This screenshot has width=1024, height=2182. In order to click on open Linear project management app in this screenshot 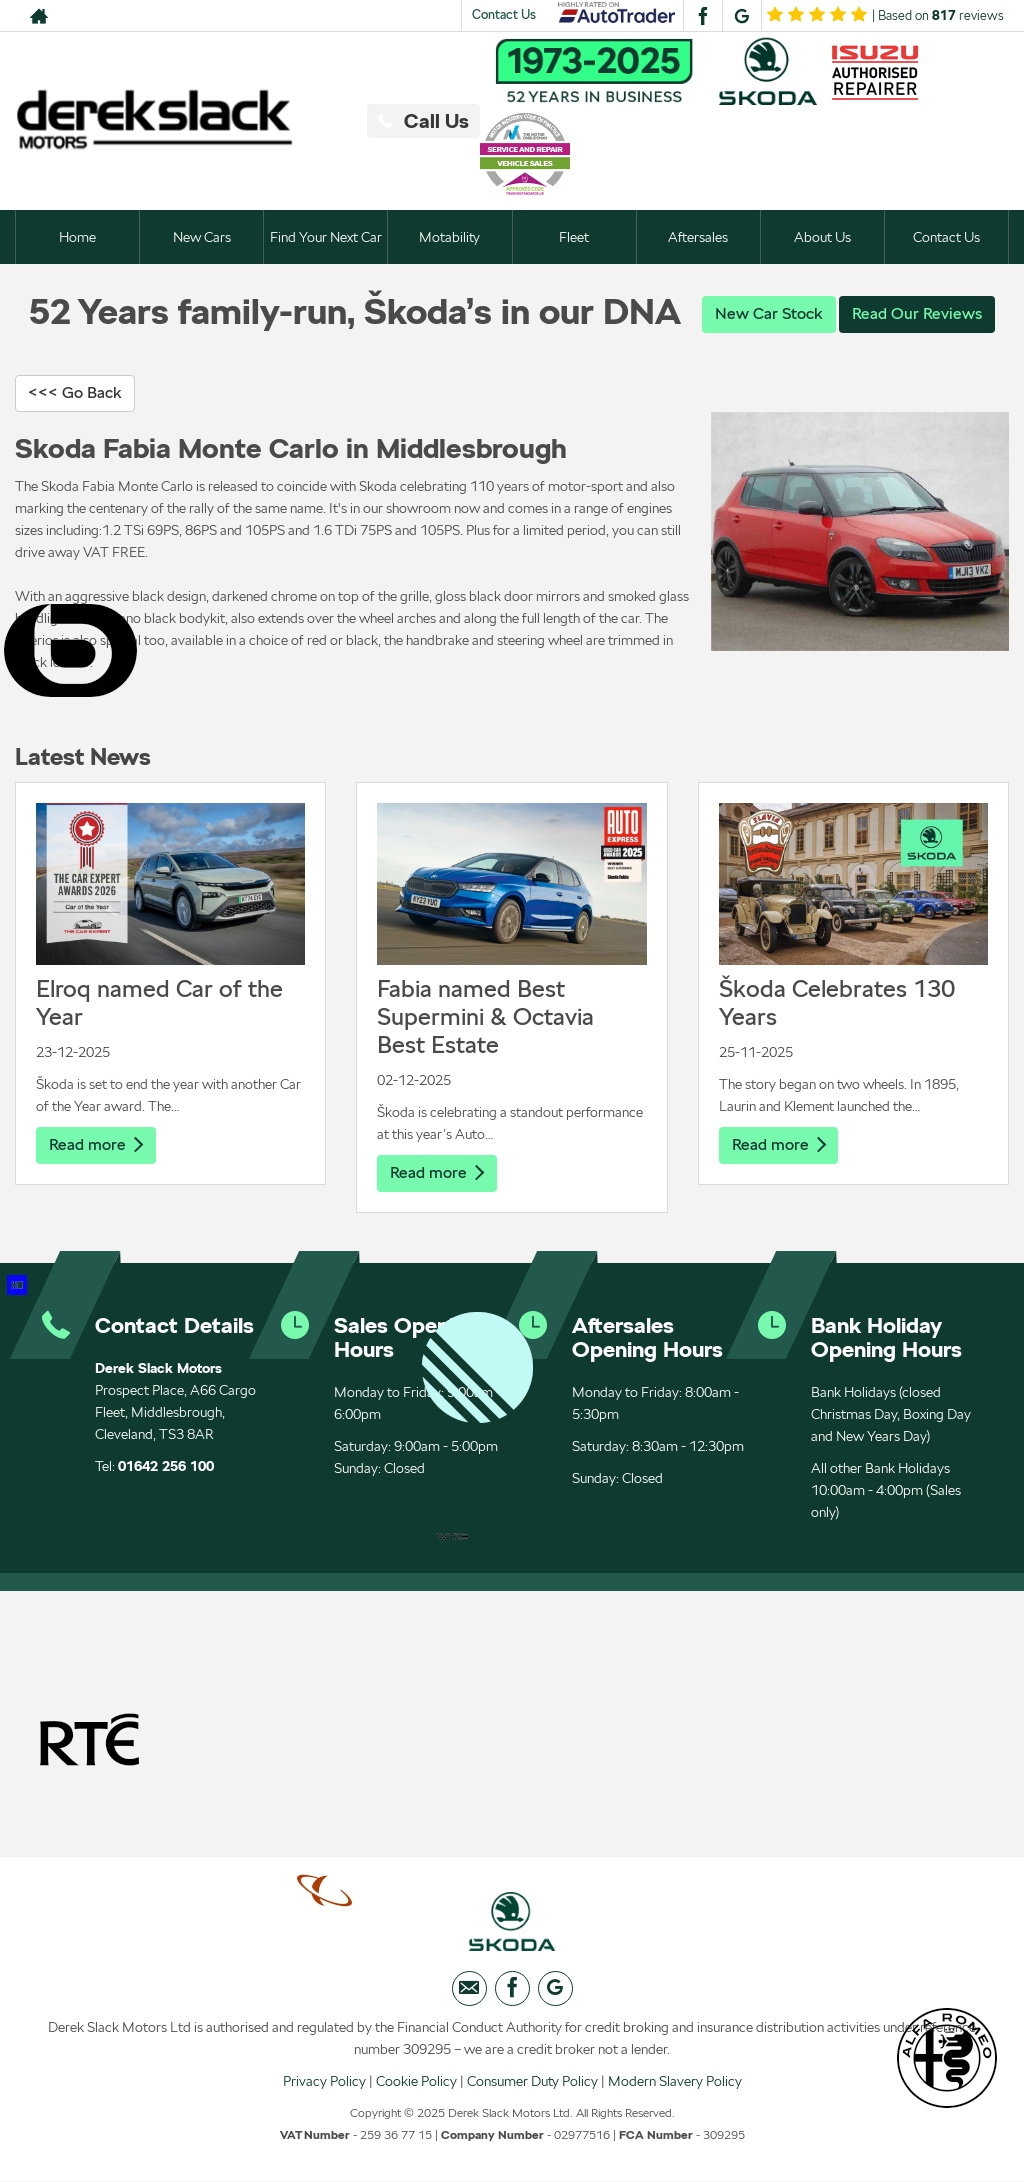, I will do `click(477, 1367)`.